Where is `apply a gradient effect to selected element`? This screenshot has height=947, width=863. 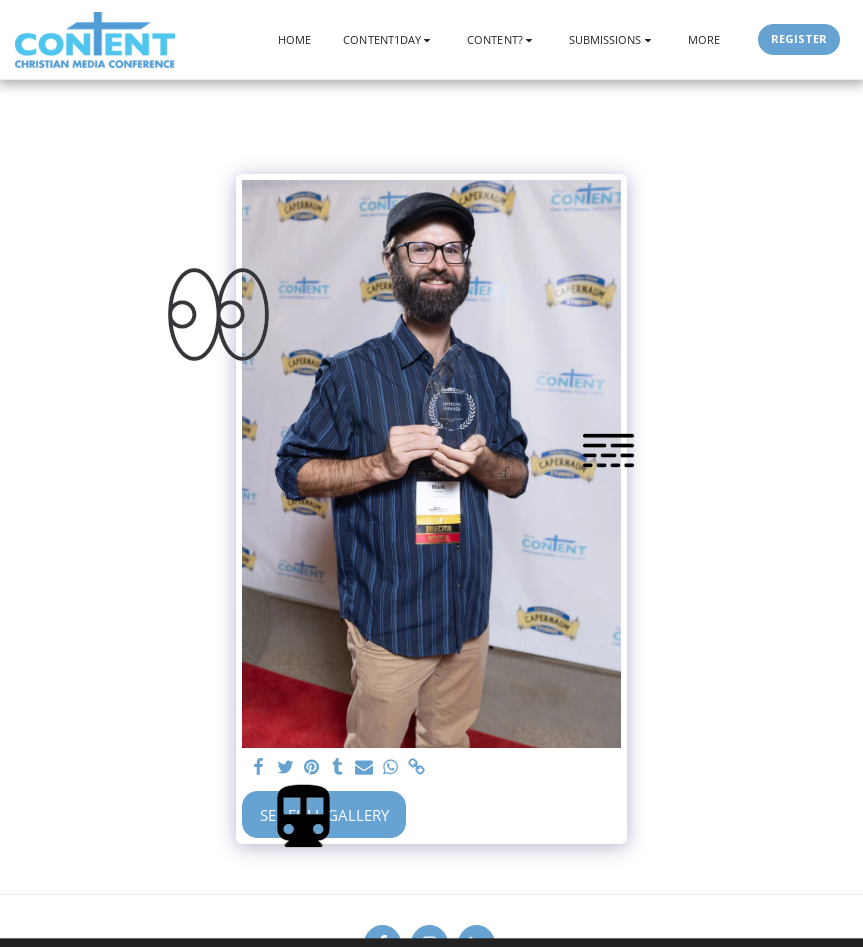
apply a gradient effect to selected element is located at coordinates (608, 451).